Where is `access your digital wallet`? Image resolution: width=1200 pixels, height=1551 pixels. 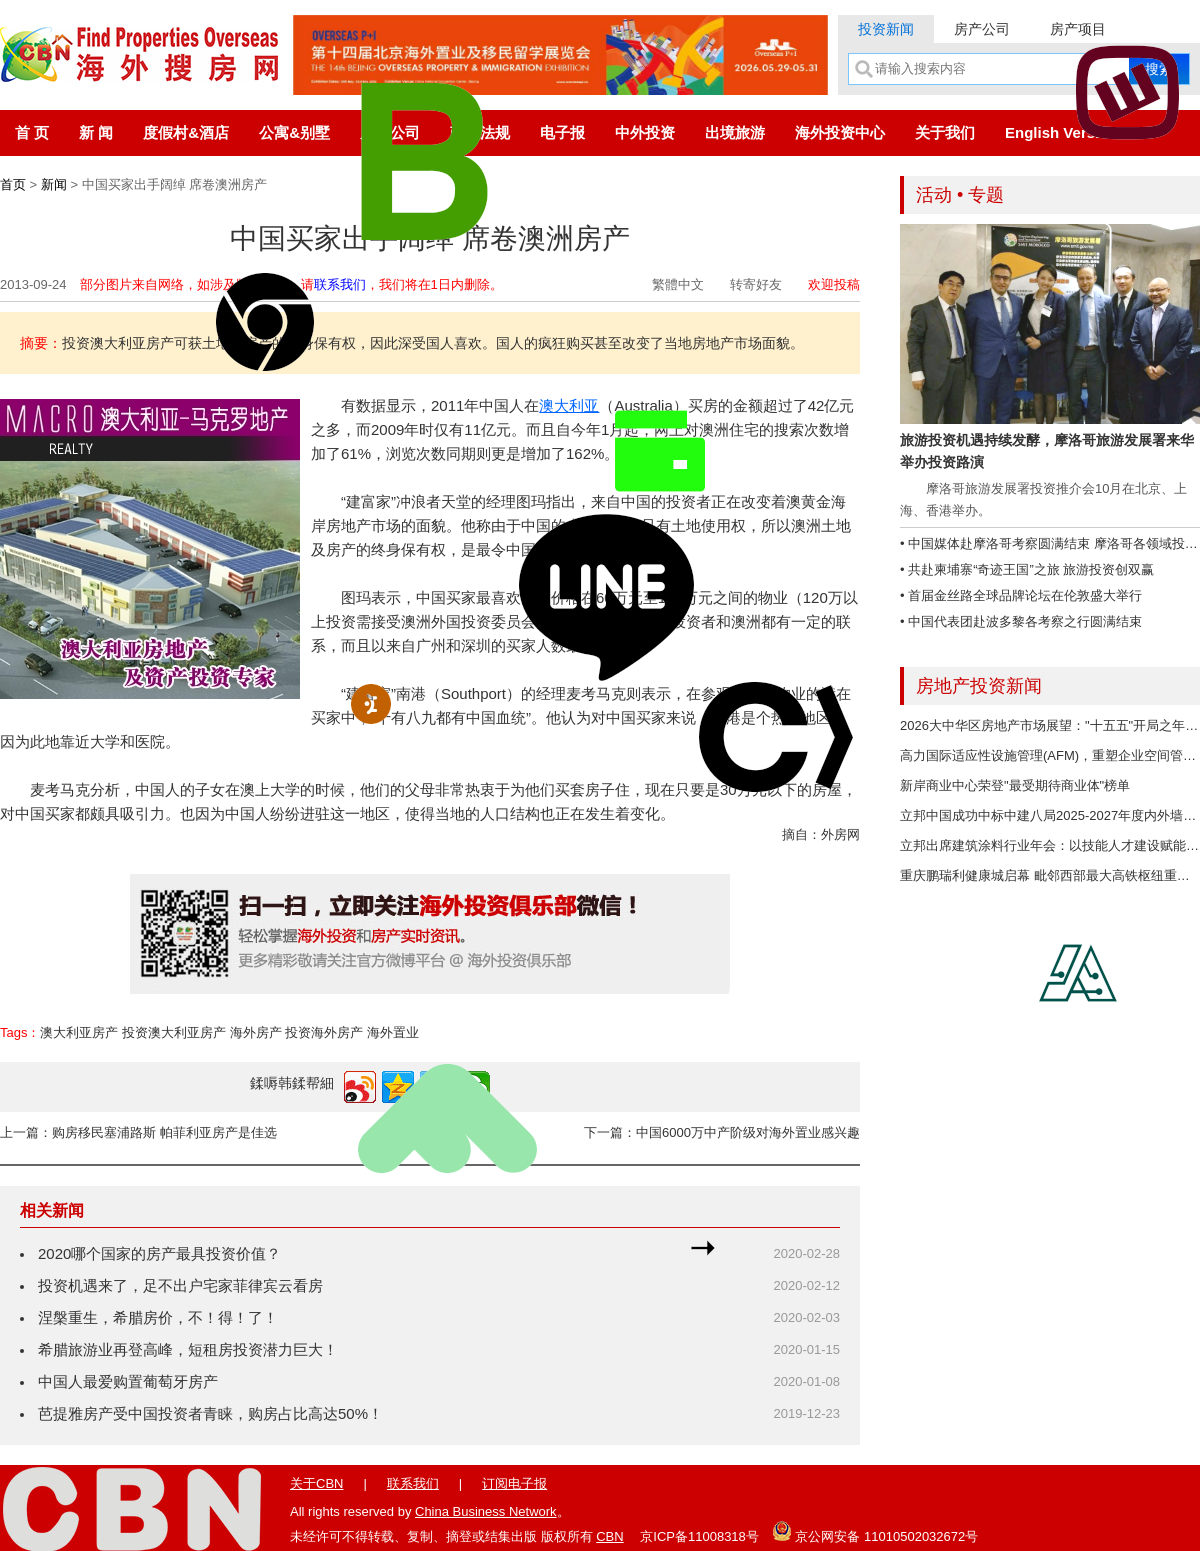 access your digital wallet is located at coordinates (660, 451).